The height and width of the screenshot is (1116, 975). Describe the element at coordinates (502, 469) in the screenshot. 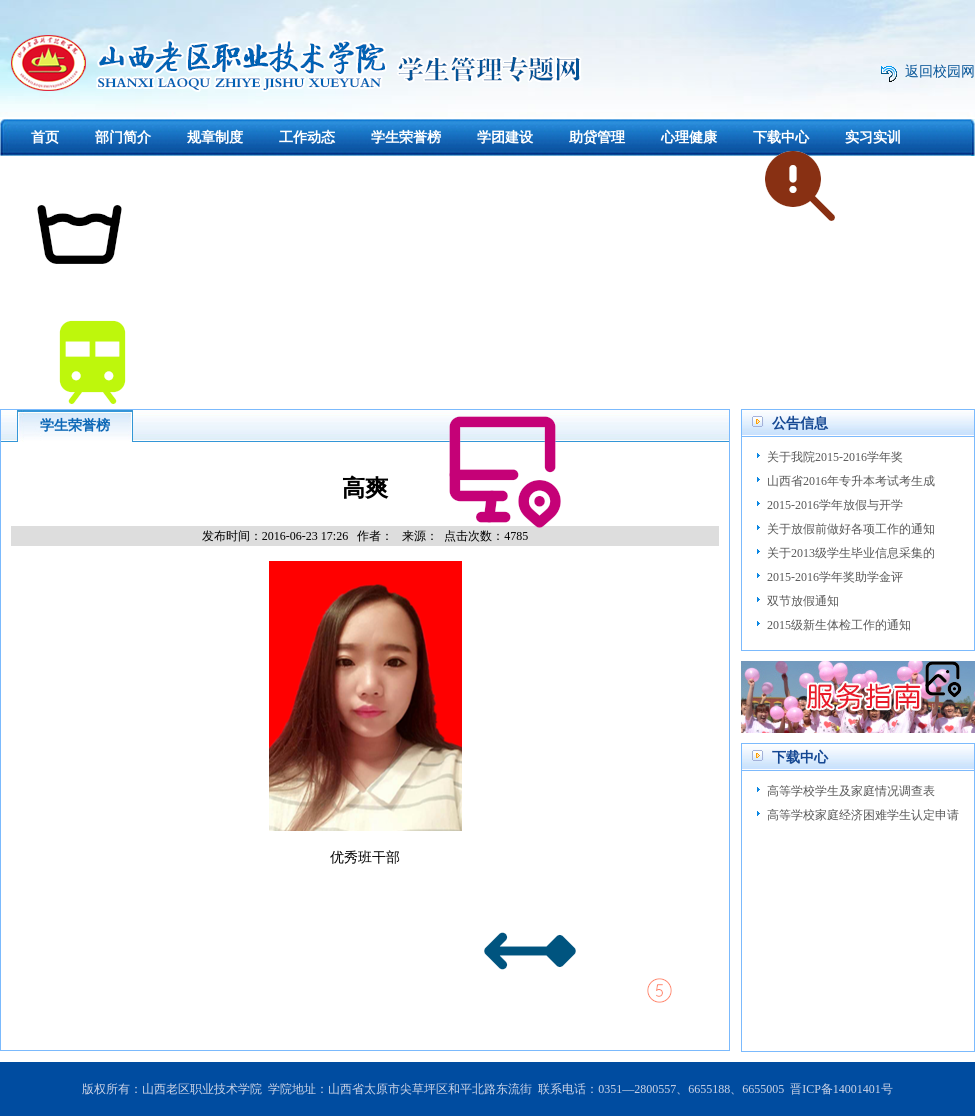

I see `view device location on map` at that location.